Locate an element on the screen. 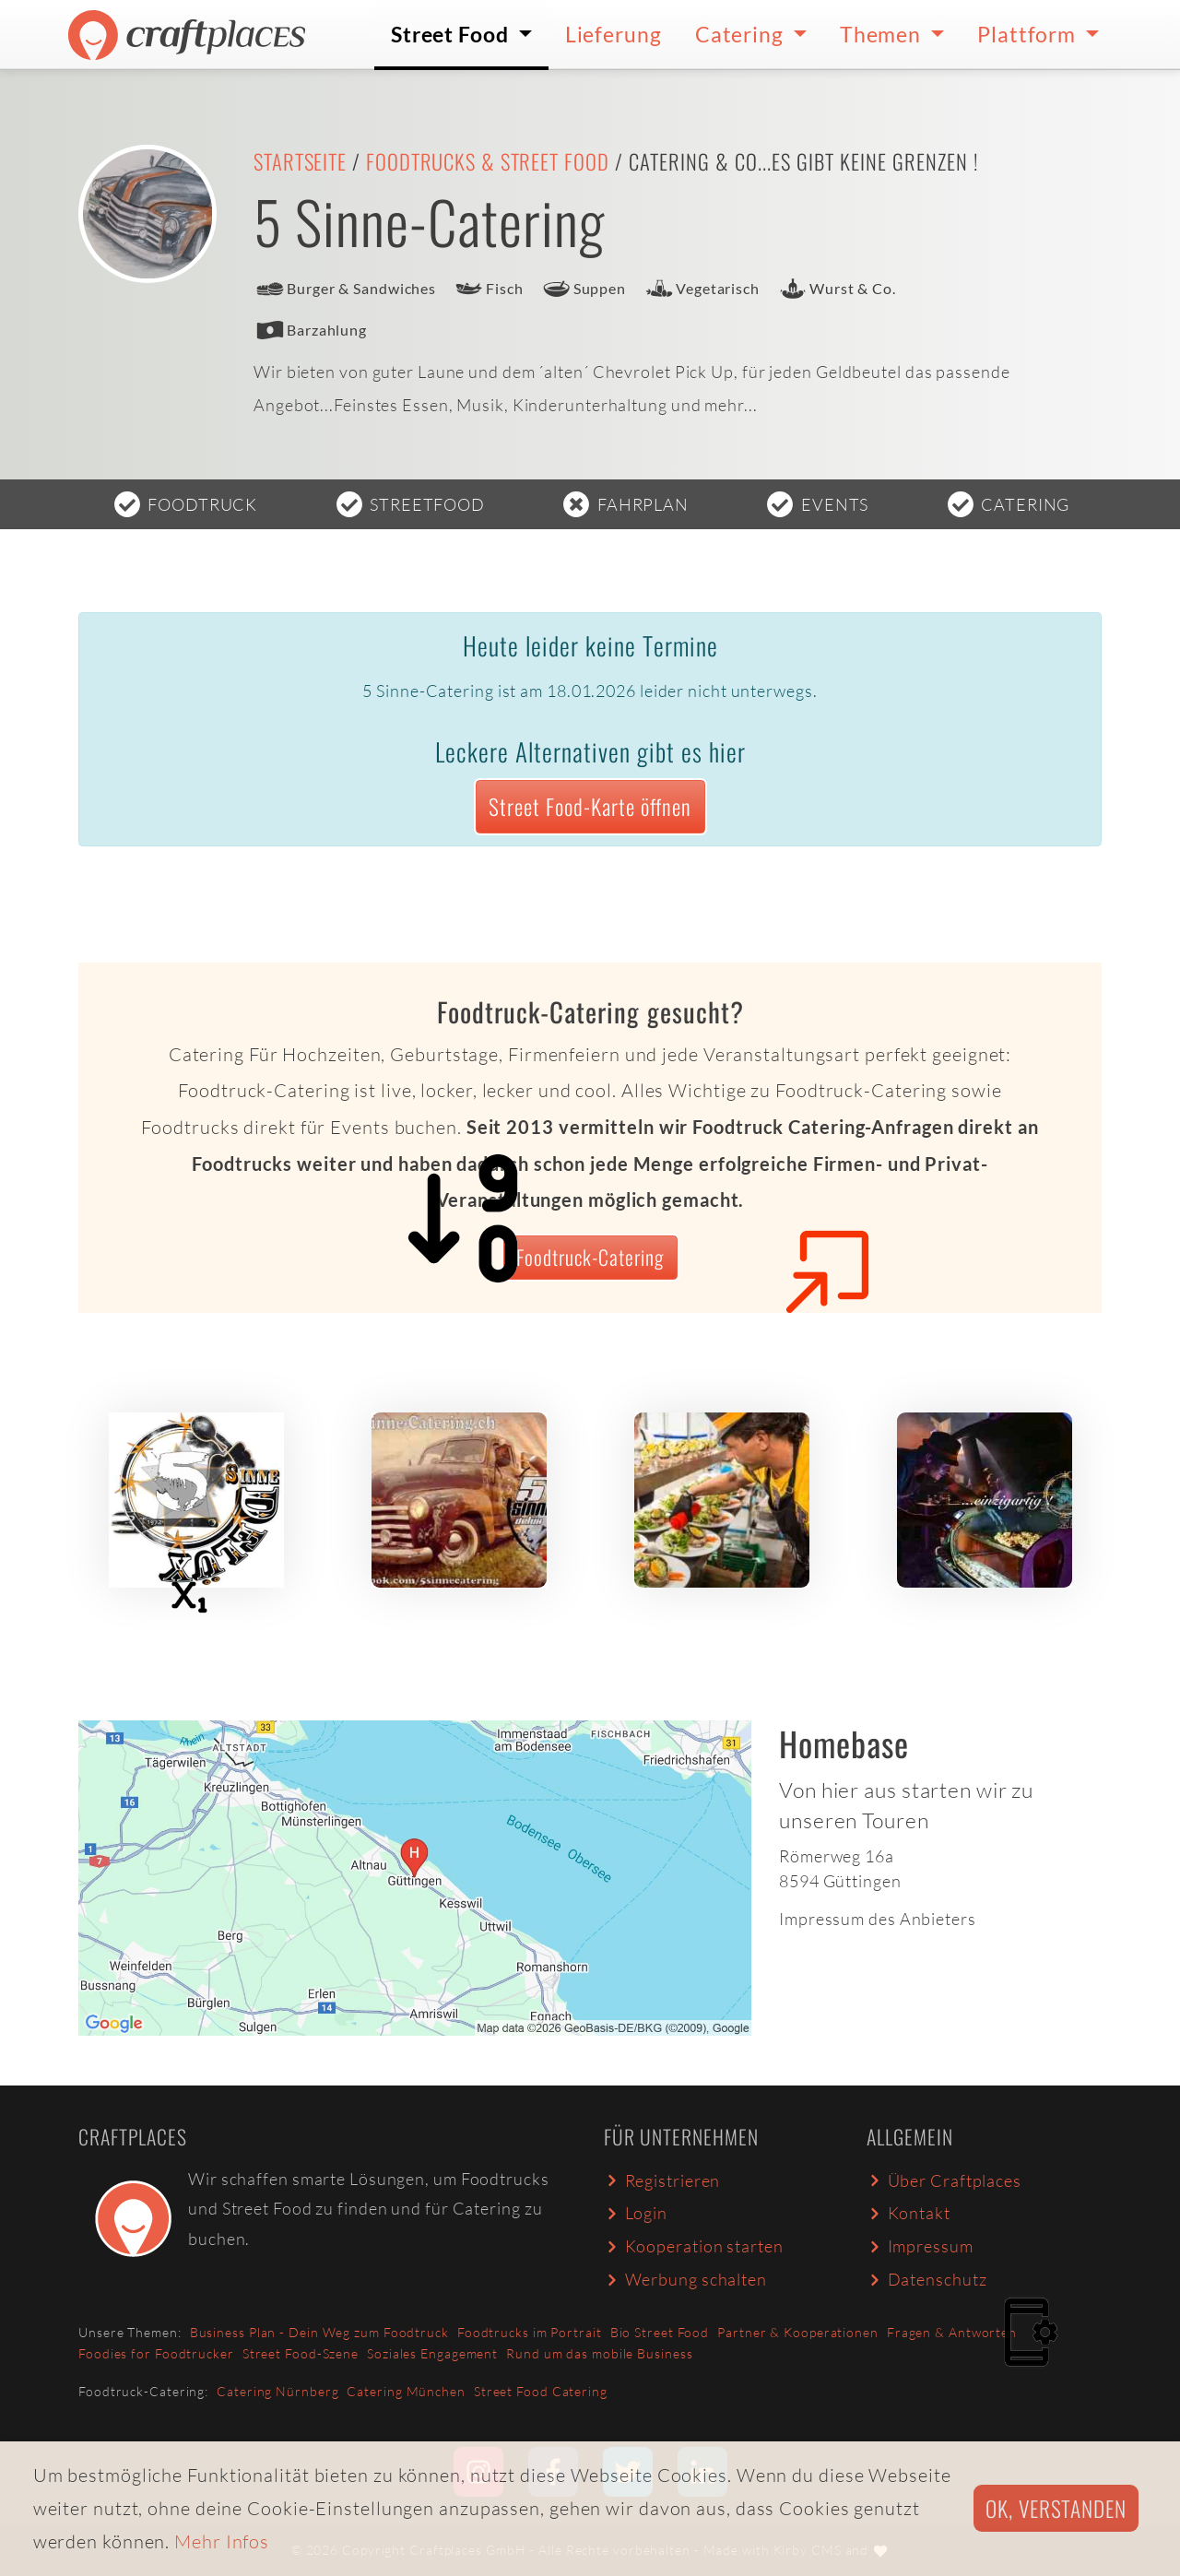 Image resolution: width=1180 pixels, height=2576 pixels. sort numbers in descending order is located at coordinates (466, 1218).